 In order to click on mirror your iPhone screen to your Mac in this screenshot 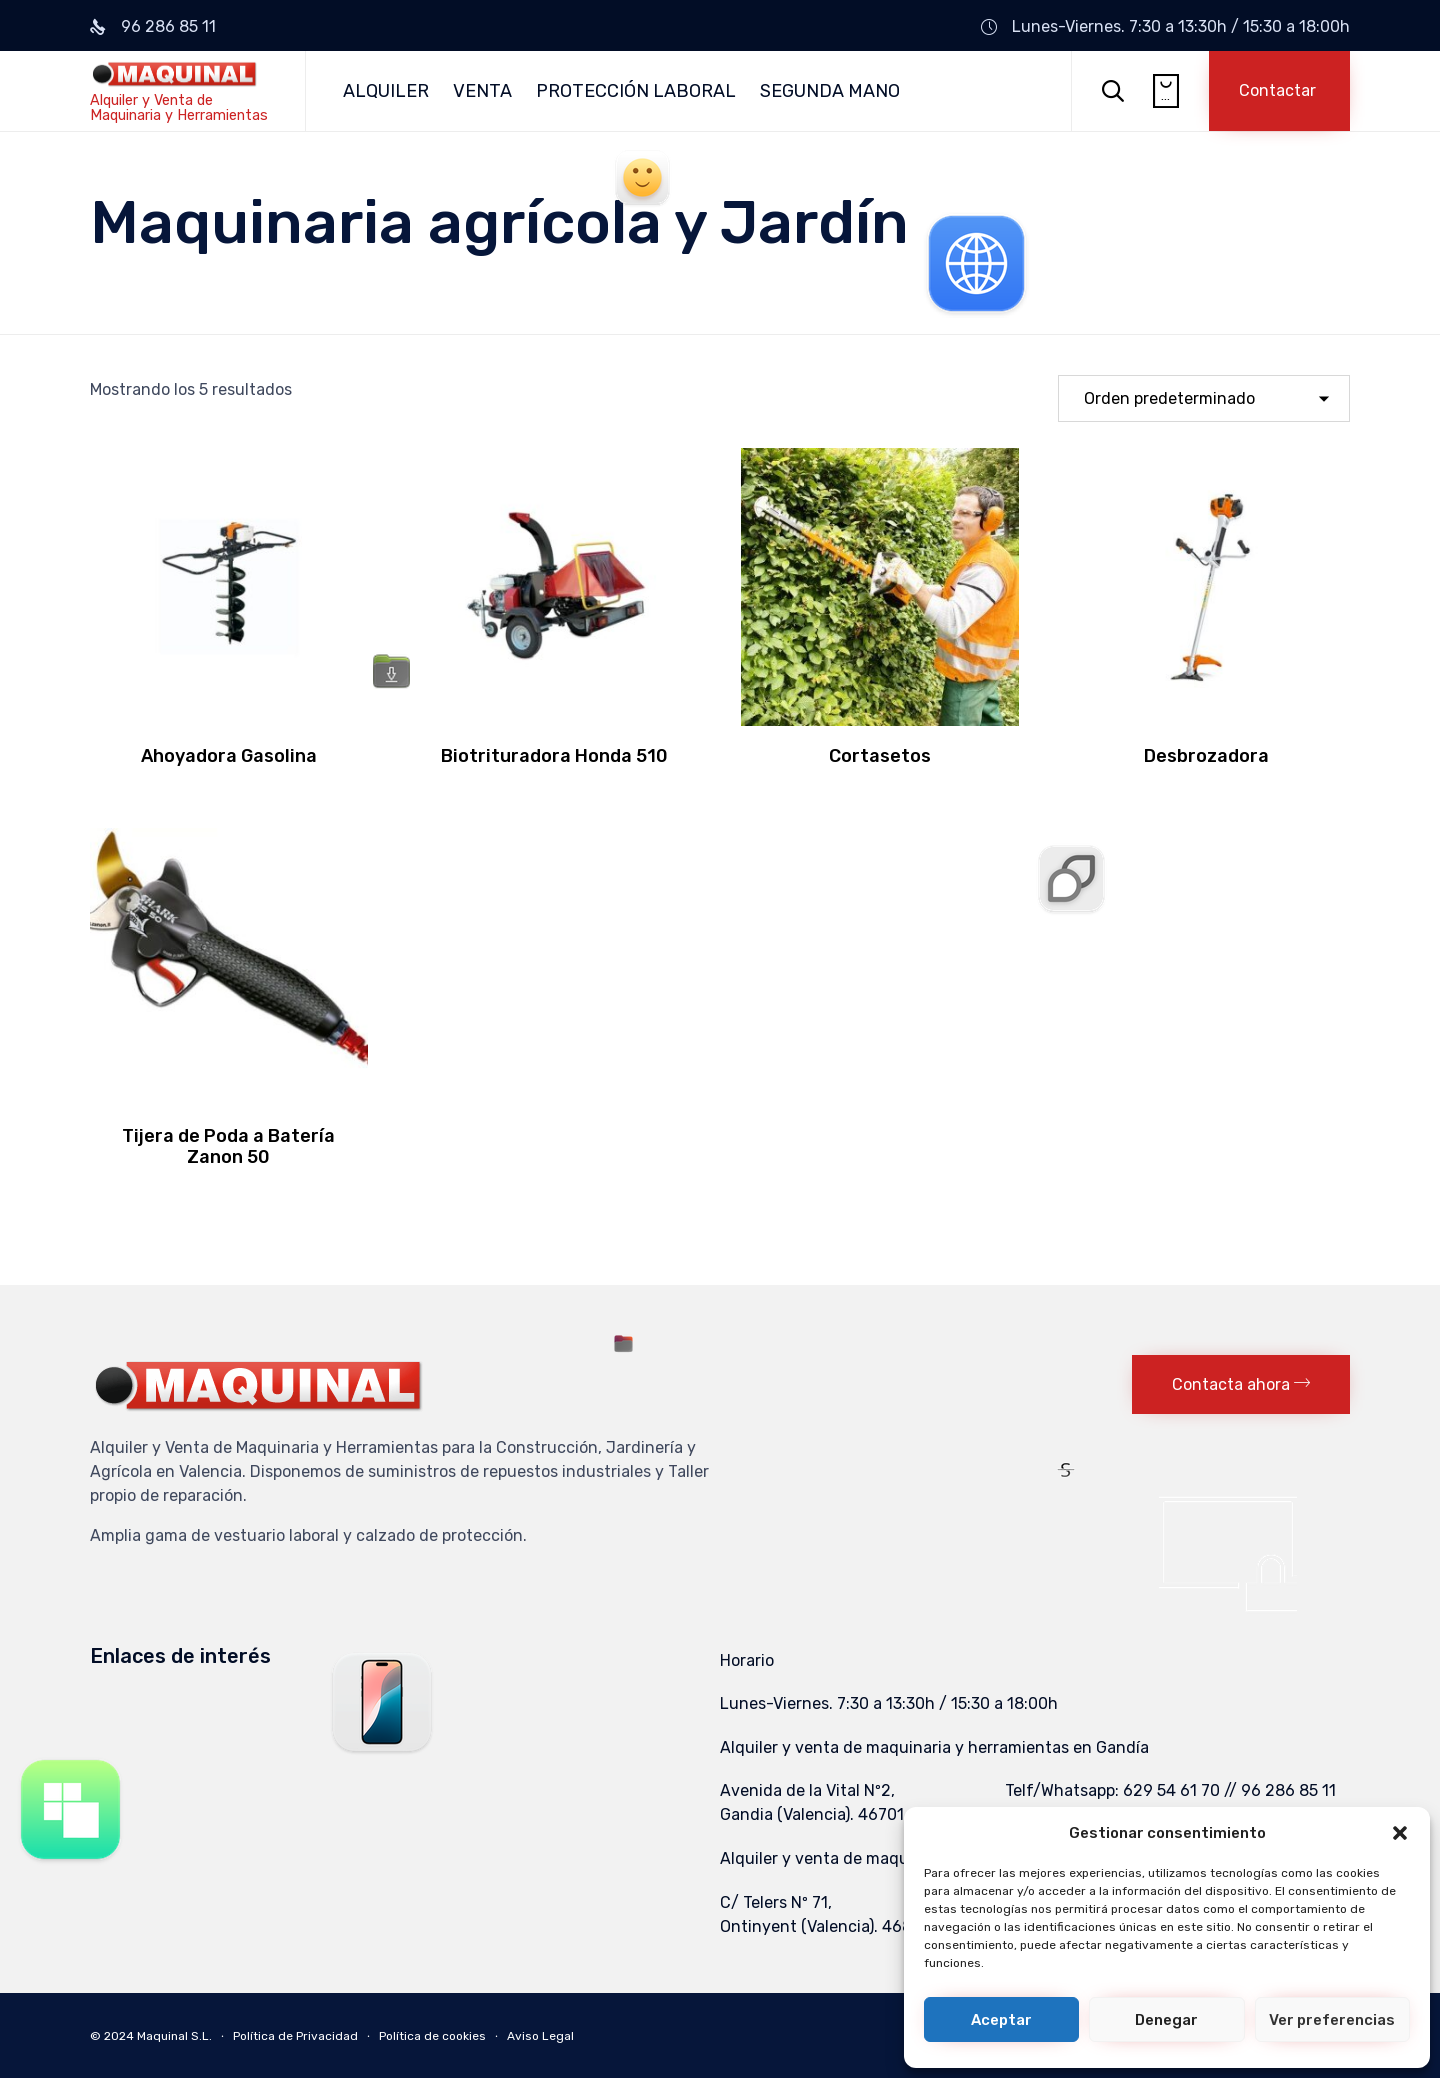, I will do `click(382, 1702)`.